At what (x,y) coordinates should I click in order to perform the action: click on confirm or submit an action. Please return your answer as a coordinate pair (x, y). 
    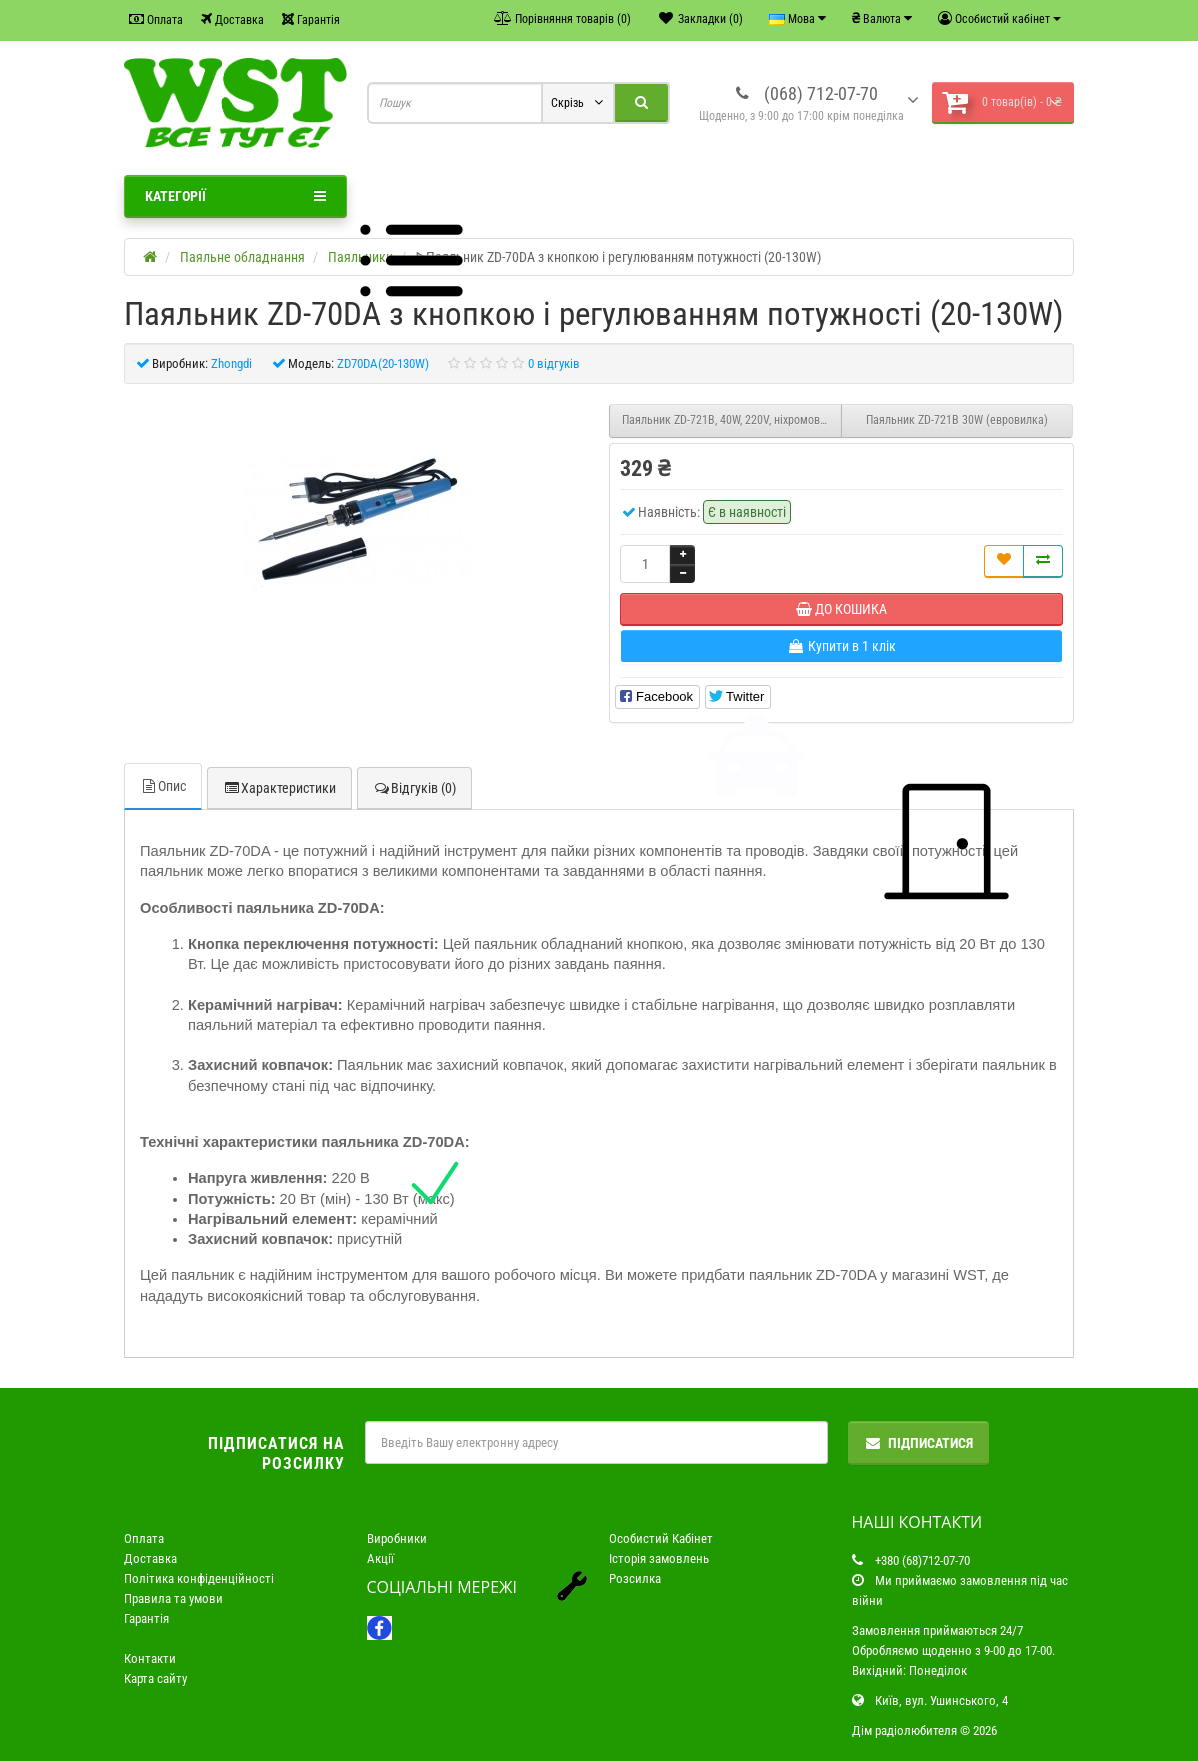
    Looking at the image, I should click on (435, 1183).